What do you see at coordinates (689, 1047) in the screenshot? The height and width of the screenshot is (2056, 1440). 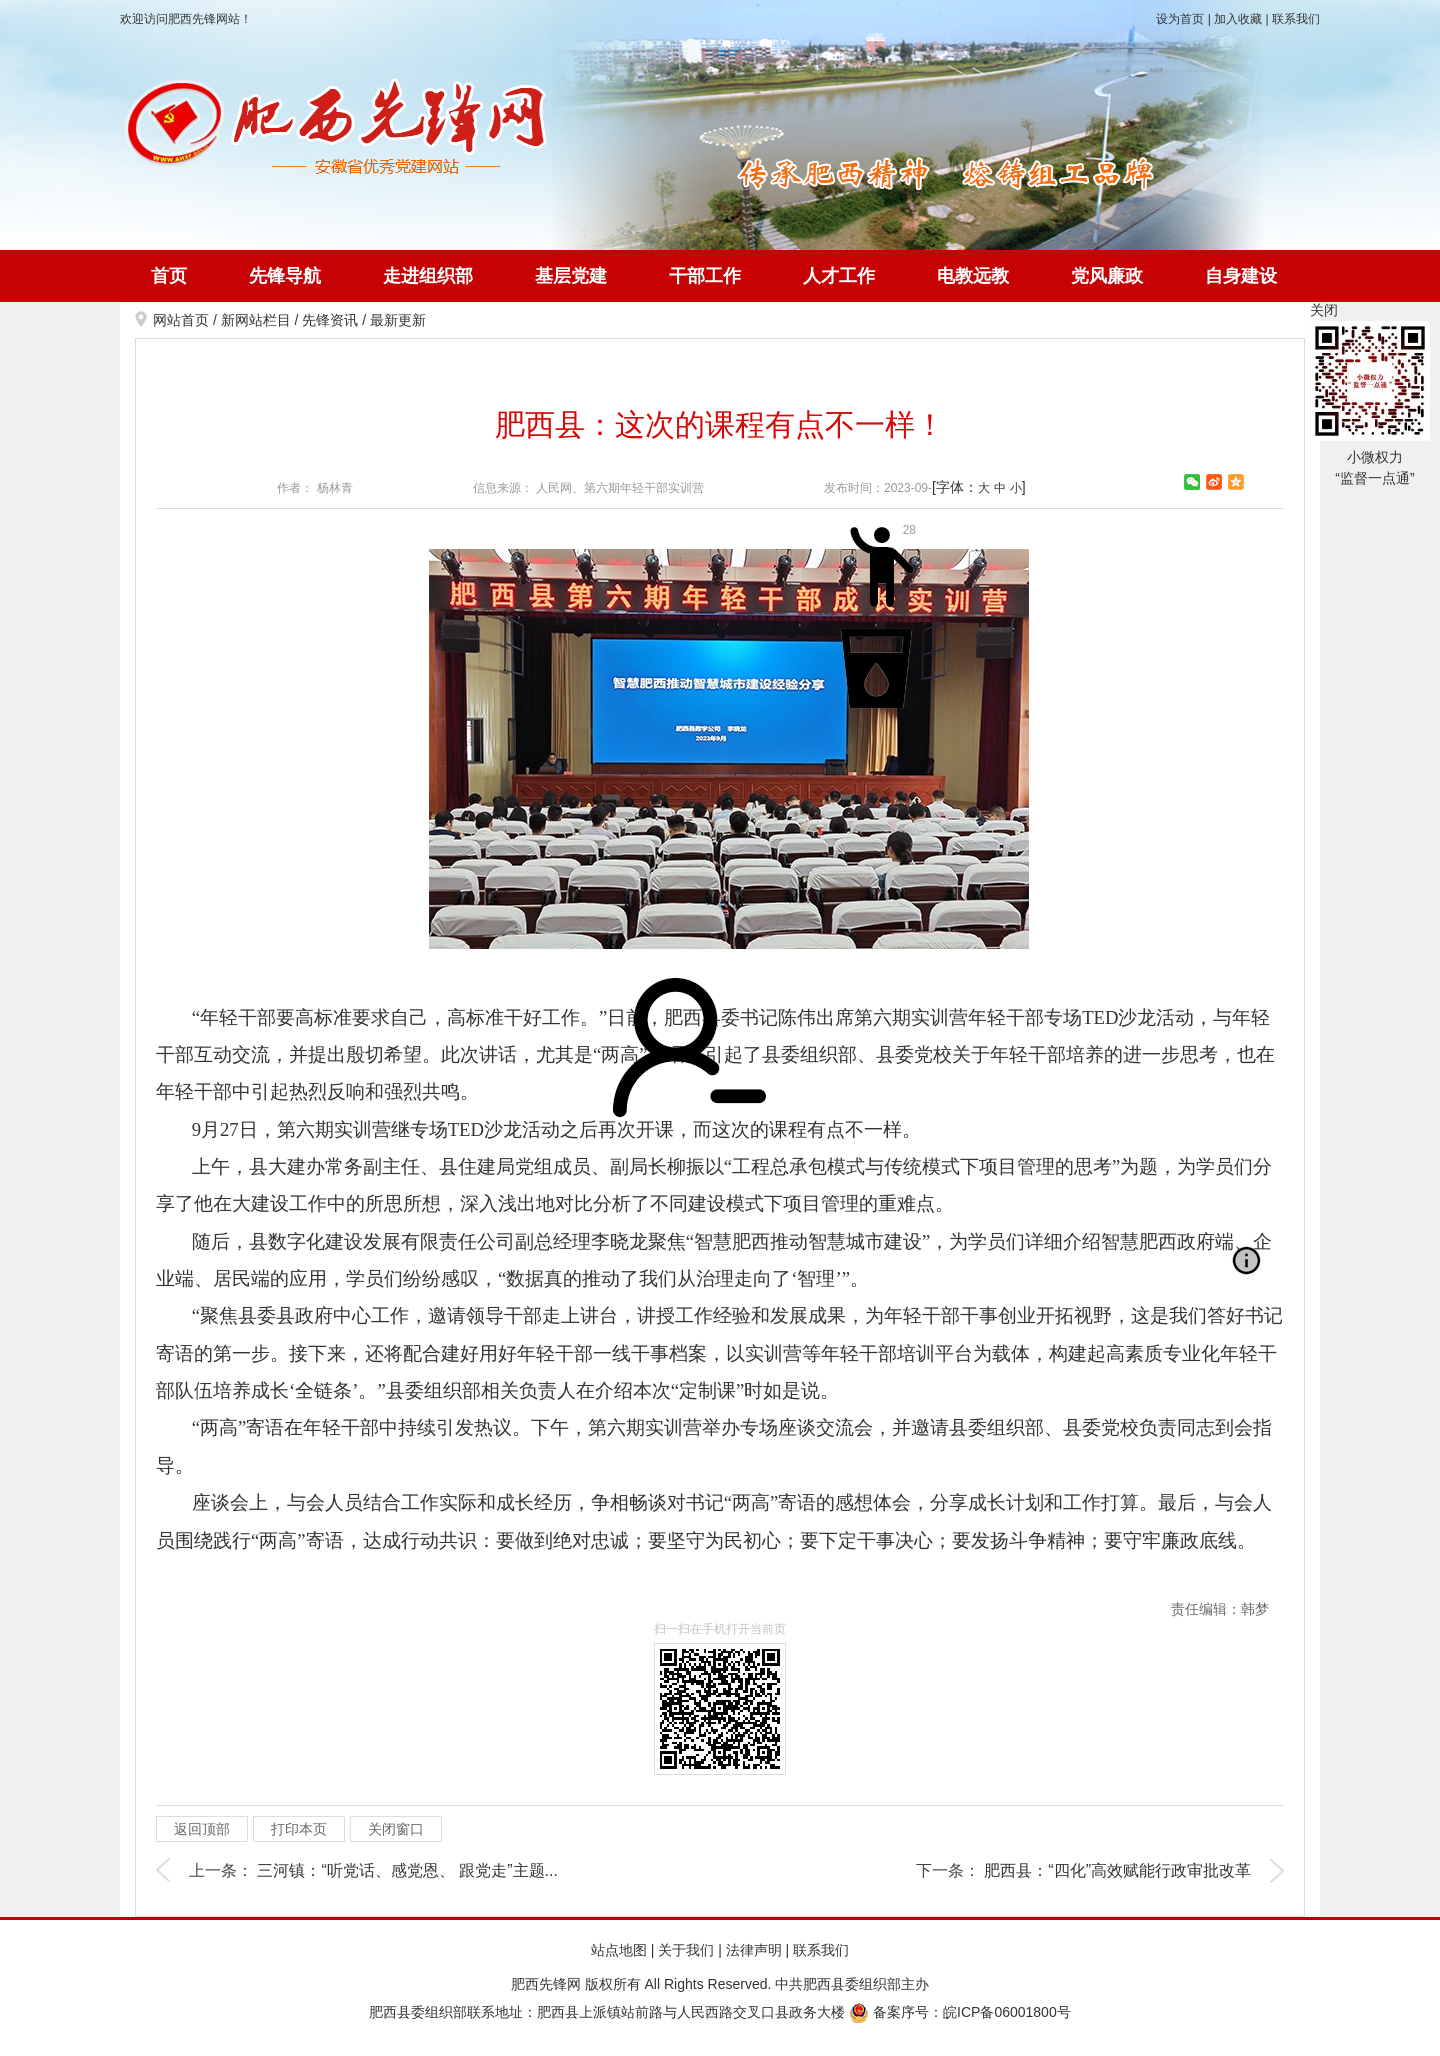 I see `remove a user or contact` at bounding box center [689, 1047].